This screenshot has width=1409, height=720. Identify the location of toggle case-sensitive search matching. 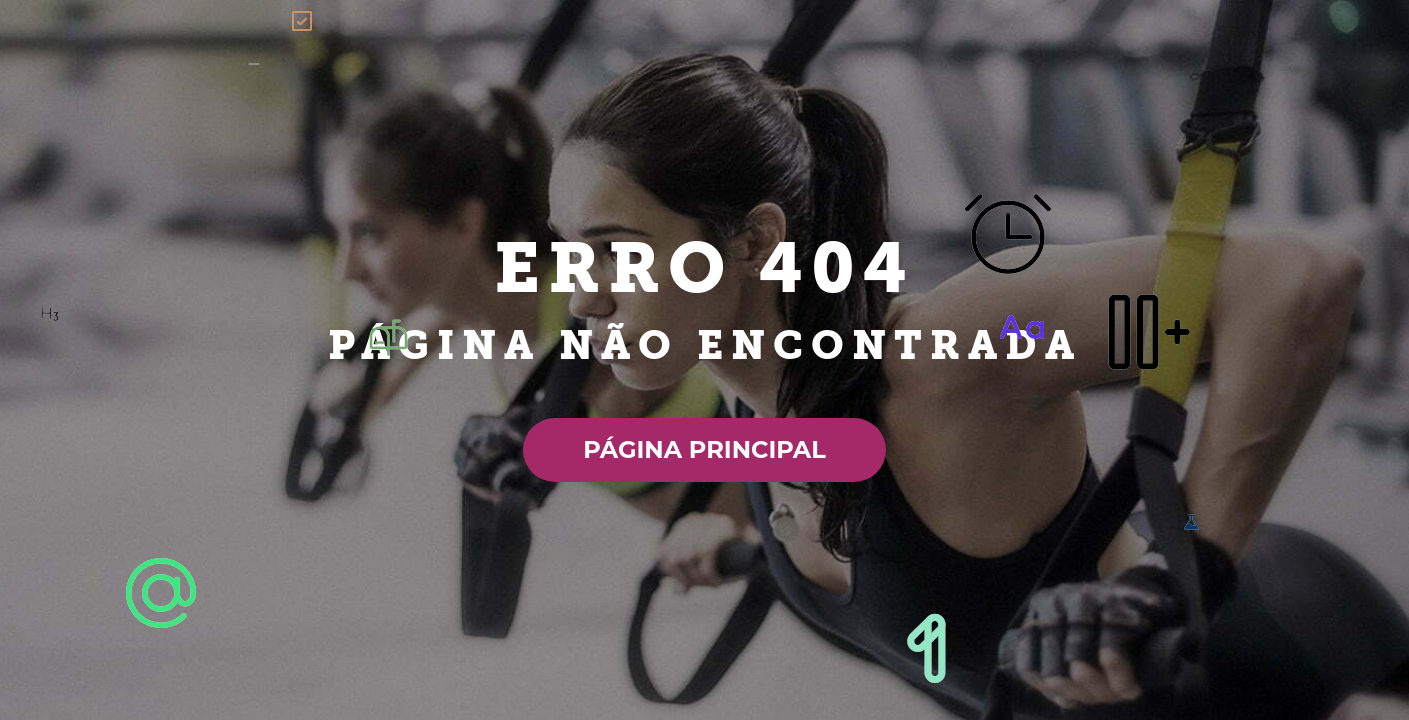
(1022, 329).